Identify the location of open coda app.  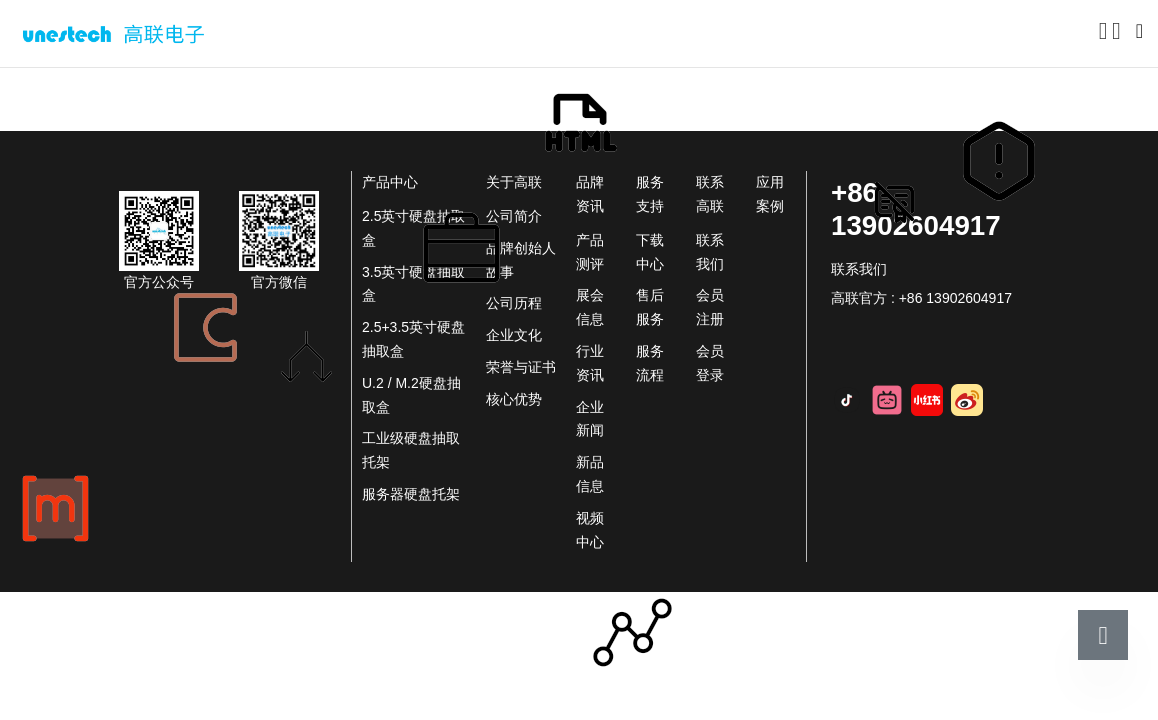
(205, 327).